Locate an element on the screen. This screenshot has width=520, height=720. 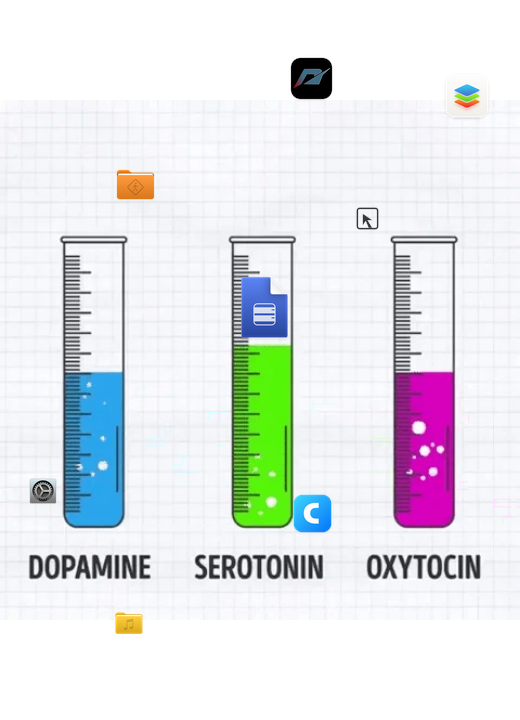
open onlyoffice document suite is located at coordinates (467, 96).